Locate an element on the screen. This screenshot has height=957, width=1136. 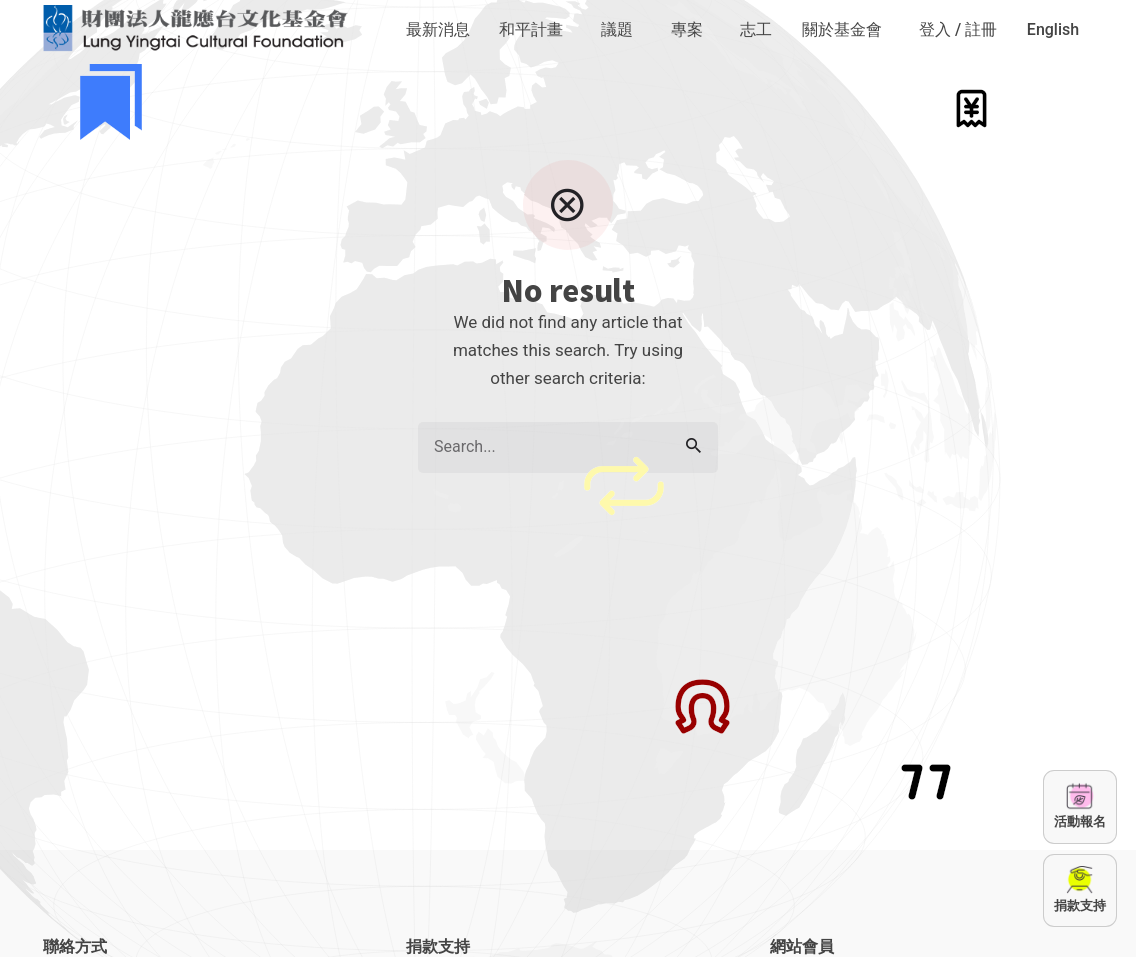
access horse riding or equestrian features is located at coordinates (702, 706).